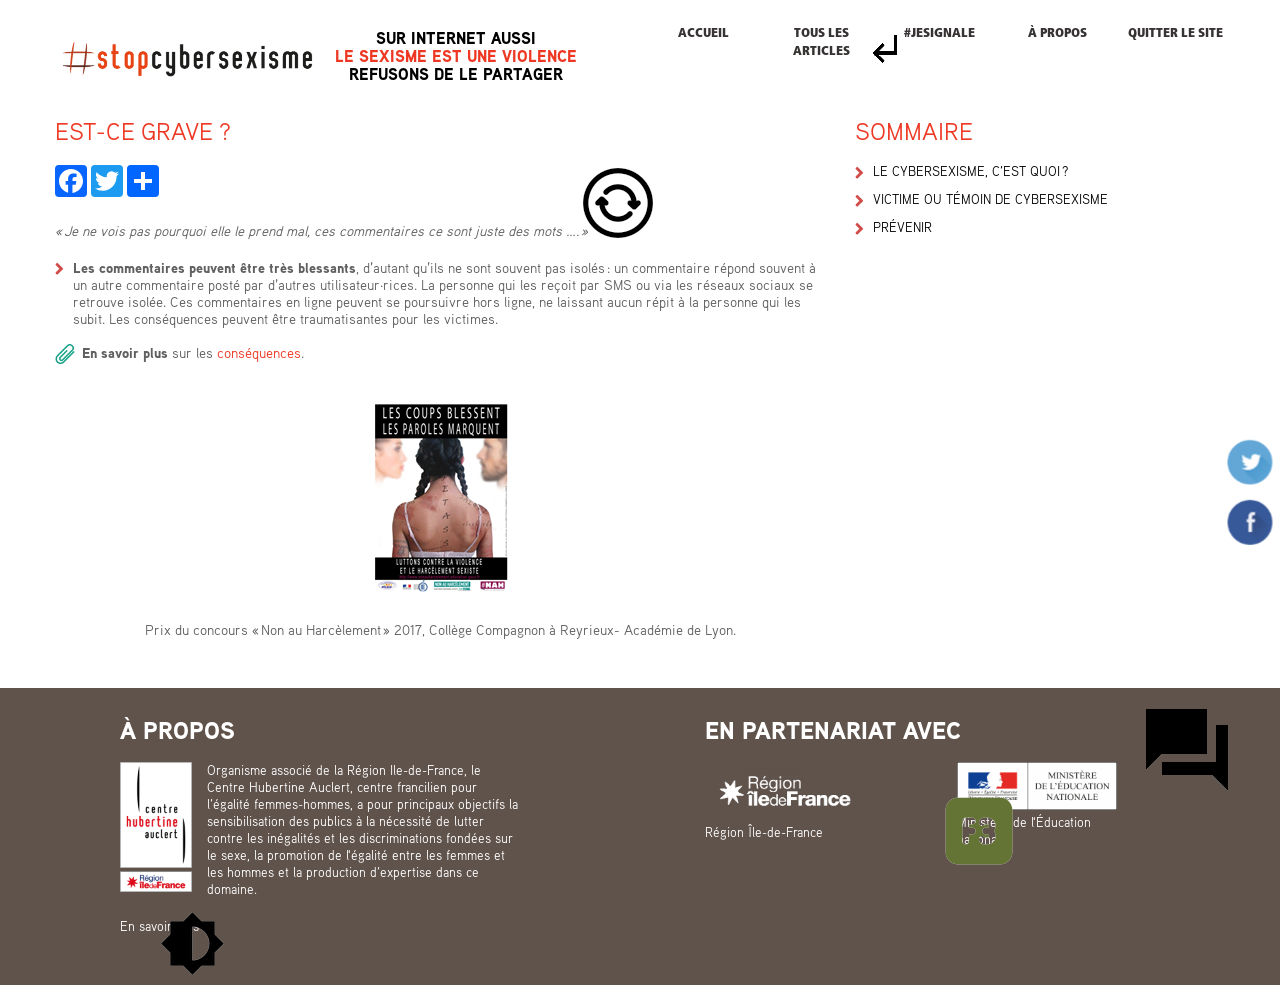 Image resolution: width=1280 pixels, height=985 pixels. I want to click on navigate to parent folder or directory, so click(884, 48).